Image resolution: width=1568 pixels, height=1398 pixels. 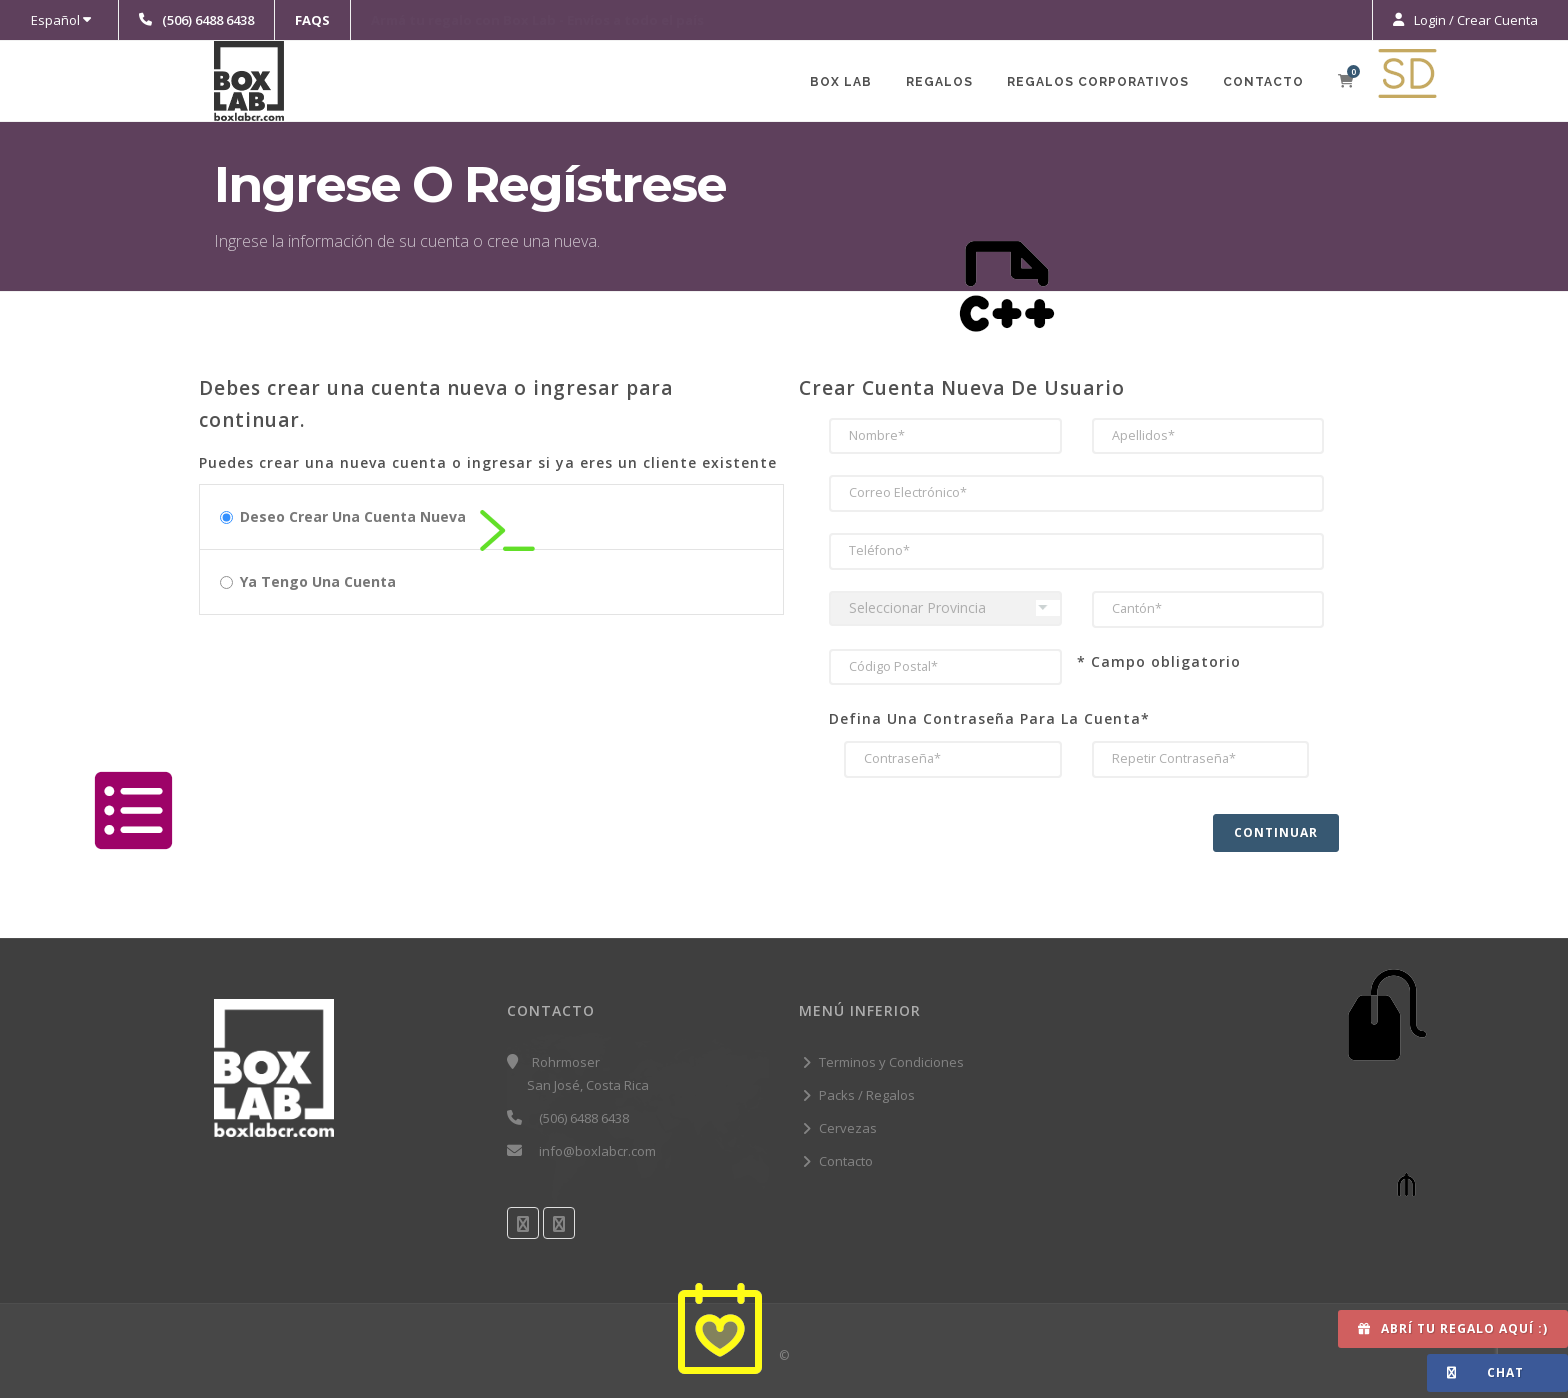 What do you see at coordinates (1384, 1018) in the screenshot?
I see `browse tea or hot beverage options` at bounding box center [1384, 1018].